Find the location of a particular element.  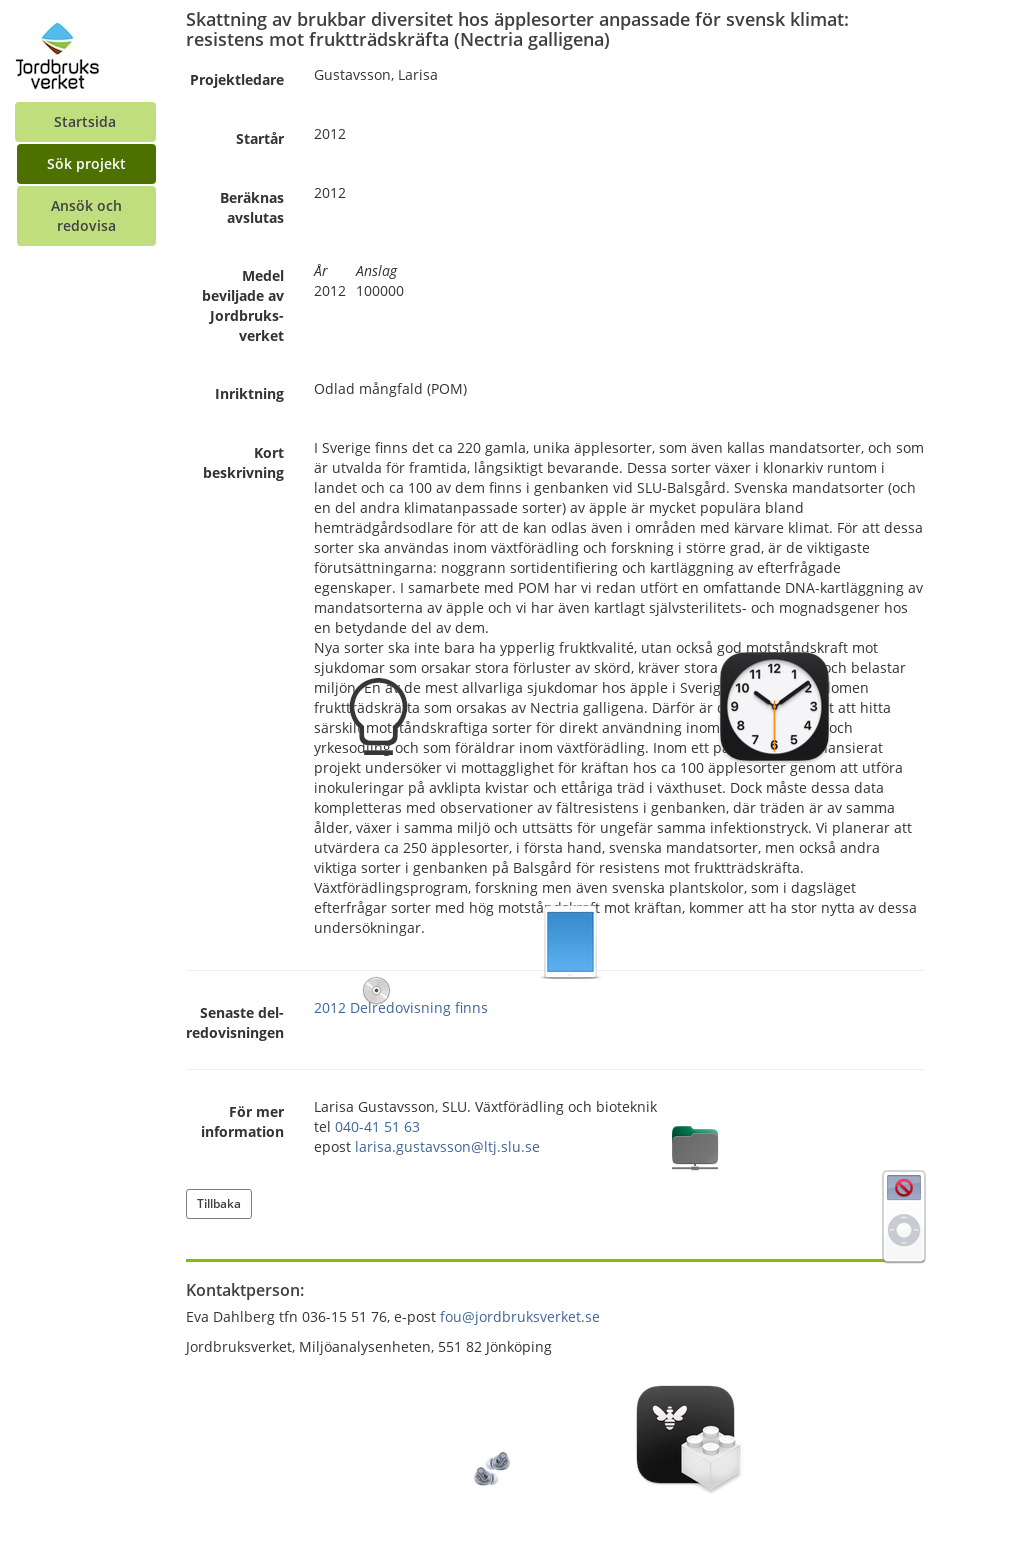

access a network or remote folder is located at coordinates (695, 1147).